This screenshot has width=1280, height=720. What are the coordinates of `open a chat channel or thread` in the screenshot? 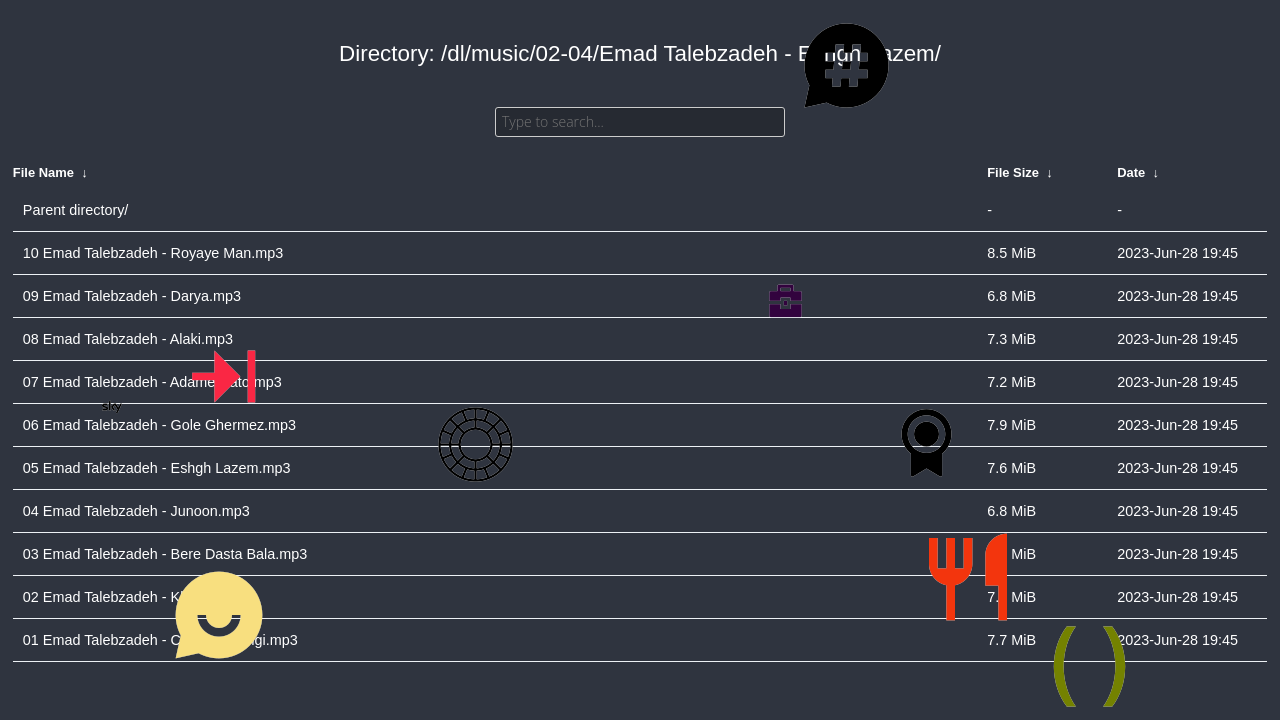 It's located at (846, 65).